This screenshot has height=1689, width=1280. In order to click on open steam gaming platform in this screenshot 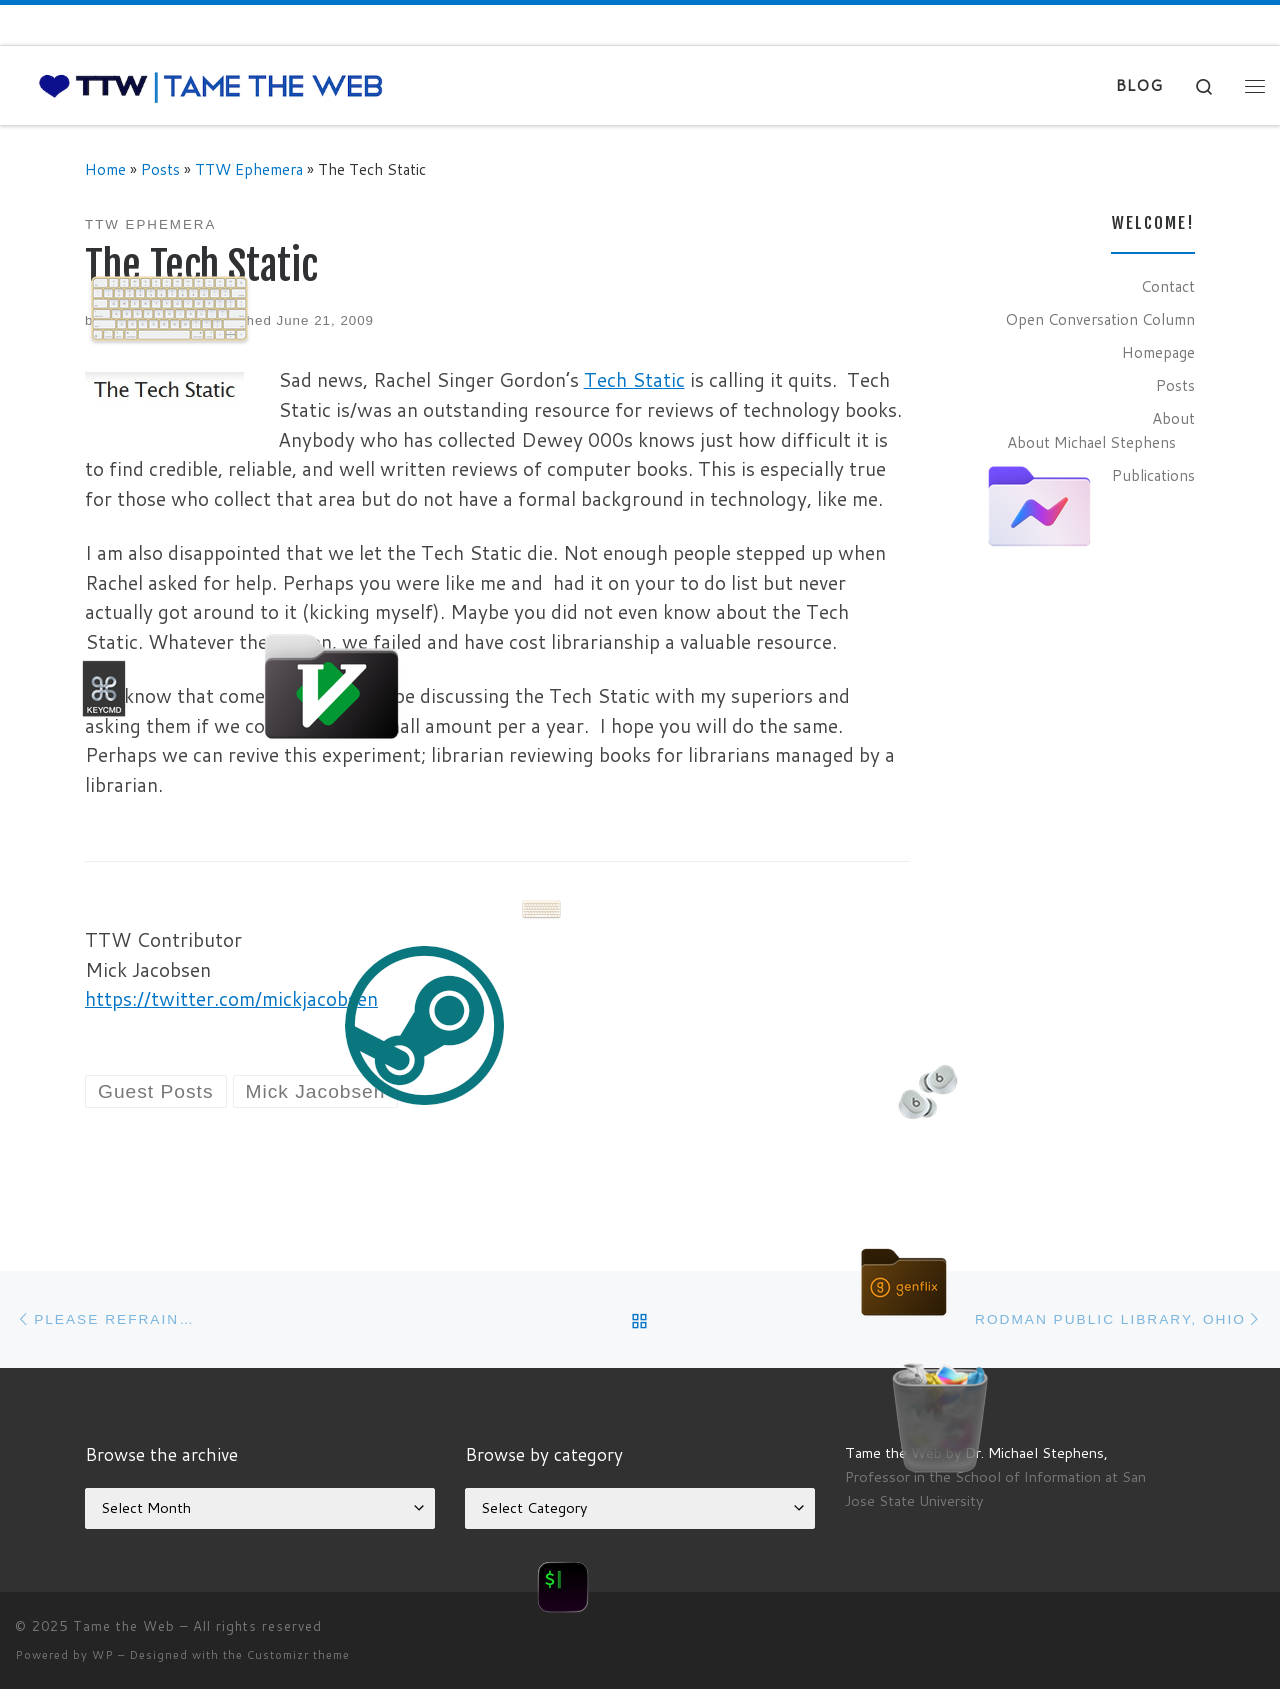, I will do `click(424, 1025)`.